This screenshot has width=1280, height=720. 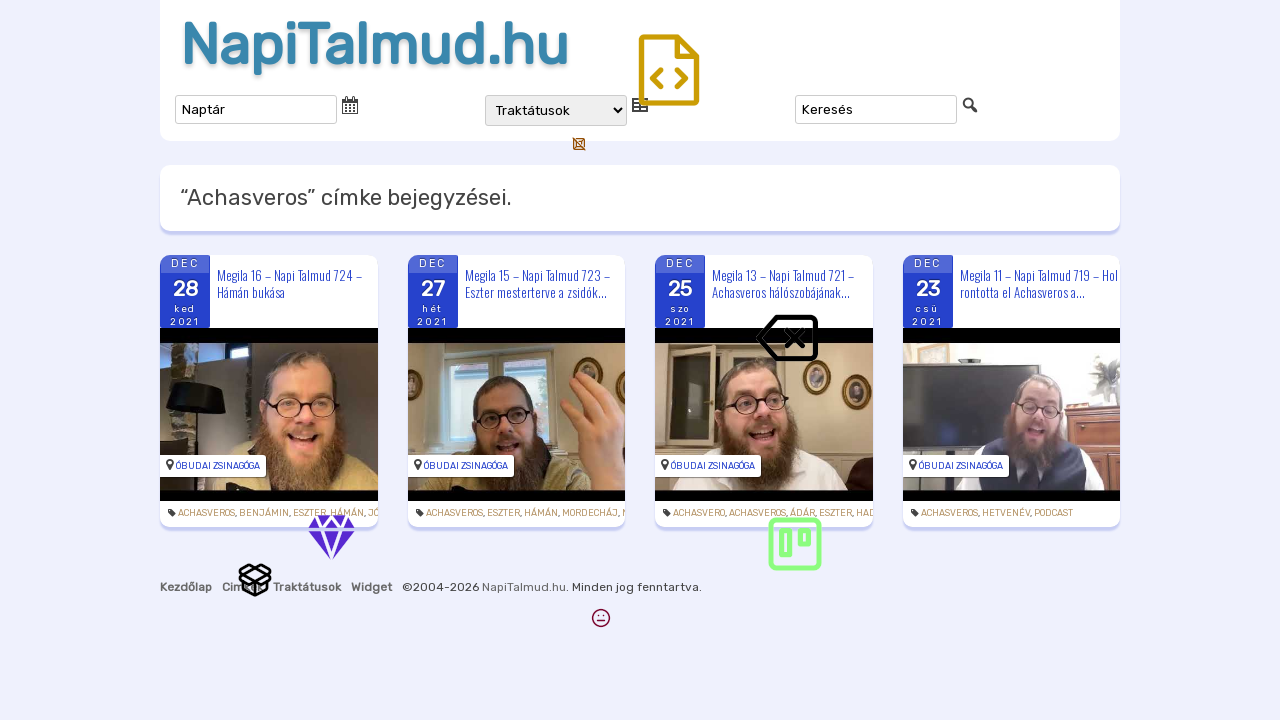 What do you see at coordinates (255, 580) in the screenshot?
I see `view package contents` at bounding box center [255, 580].